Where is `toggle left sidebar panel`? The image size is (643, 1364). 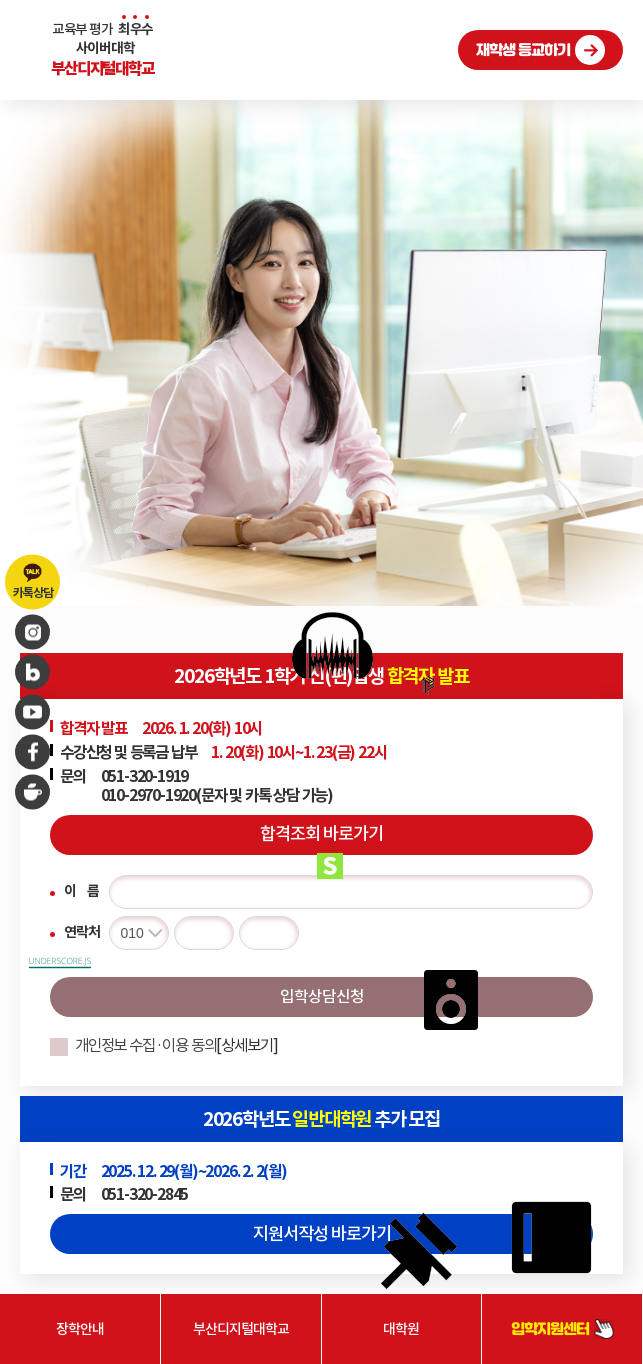
toggle left sidebar panel is located at coordinates (551, 1237).